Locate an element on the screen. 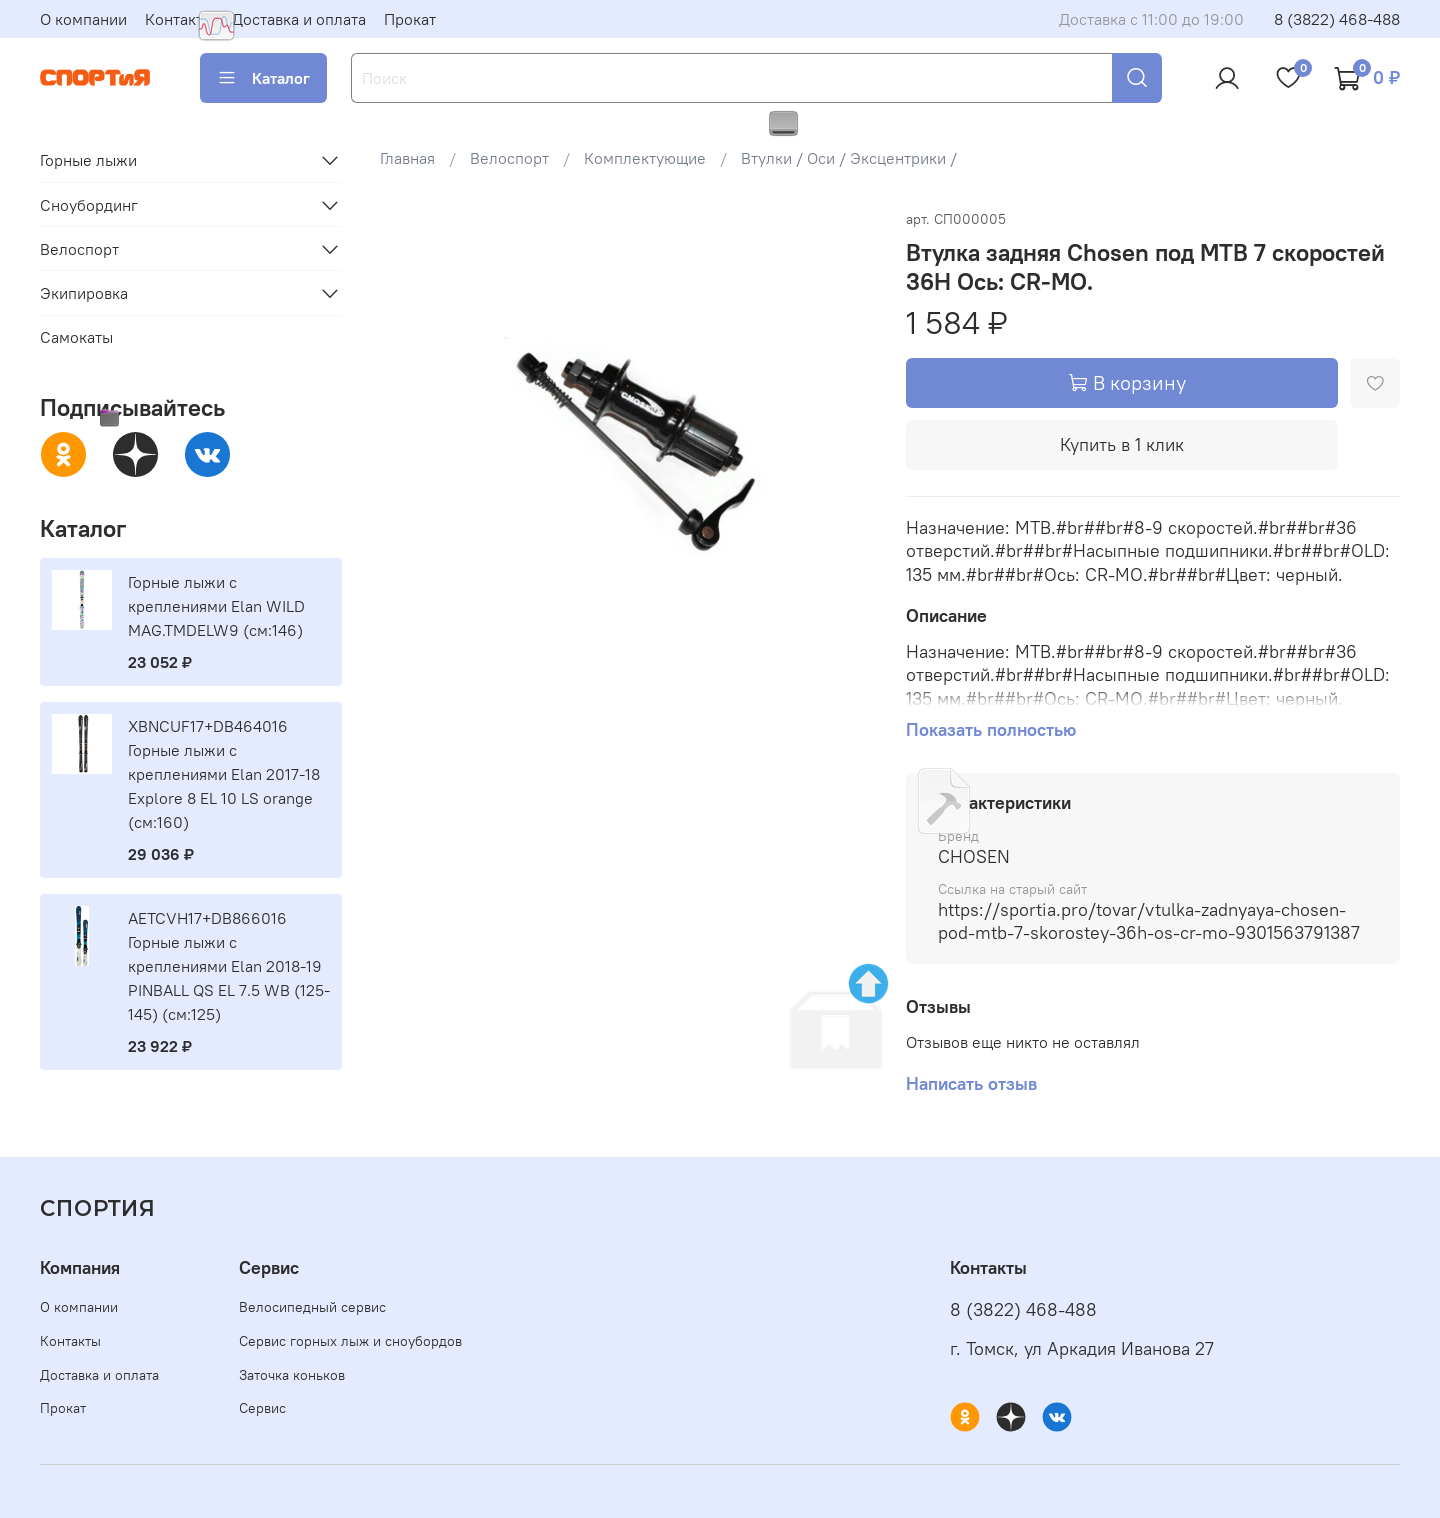 The image size is (1440, 1518). open a folder or directory is located at coordinates (109, 417).